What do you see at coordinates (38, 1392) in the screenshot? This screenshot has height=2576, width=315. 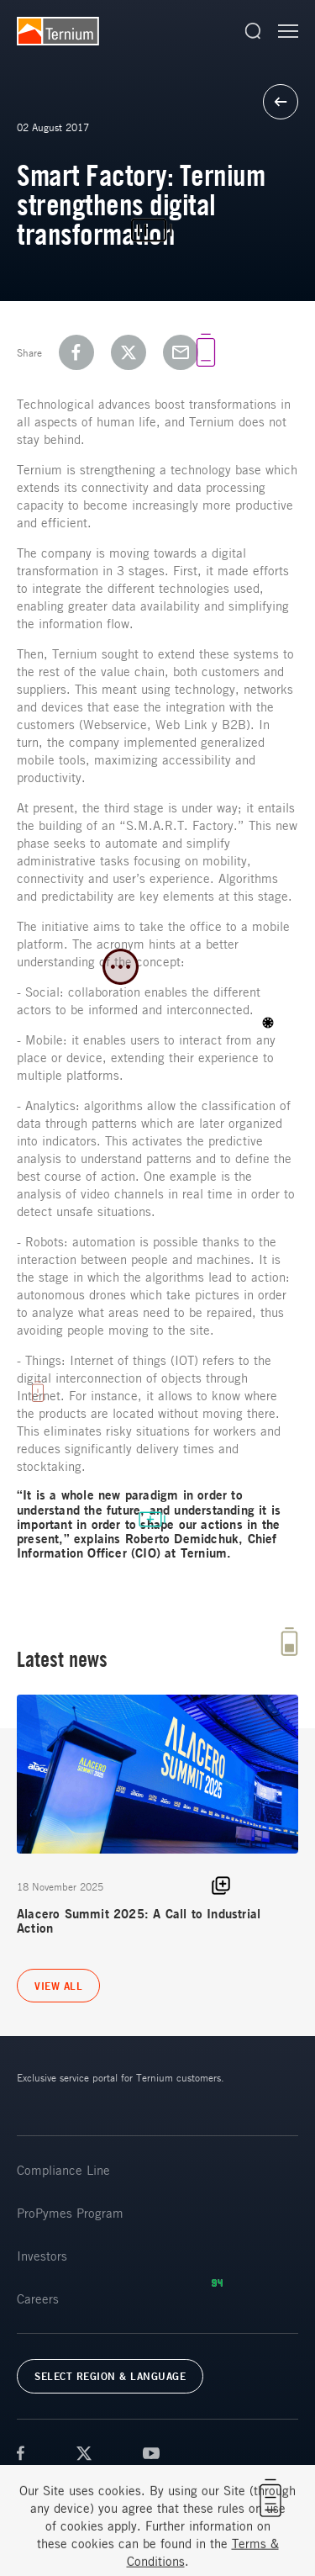 I see `indicates low battery warning` at bounding box center [38, 1392].